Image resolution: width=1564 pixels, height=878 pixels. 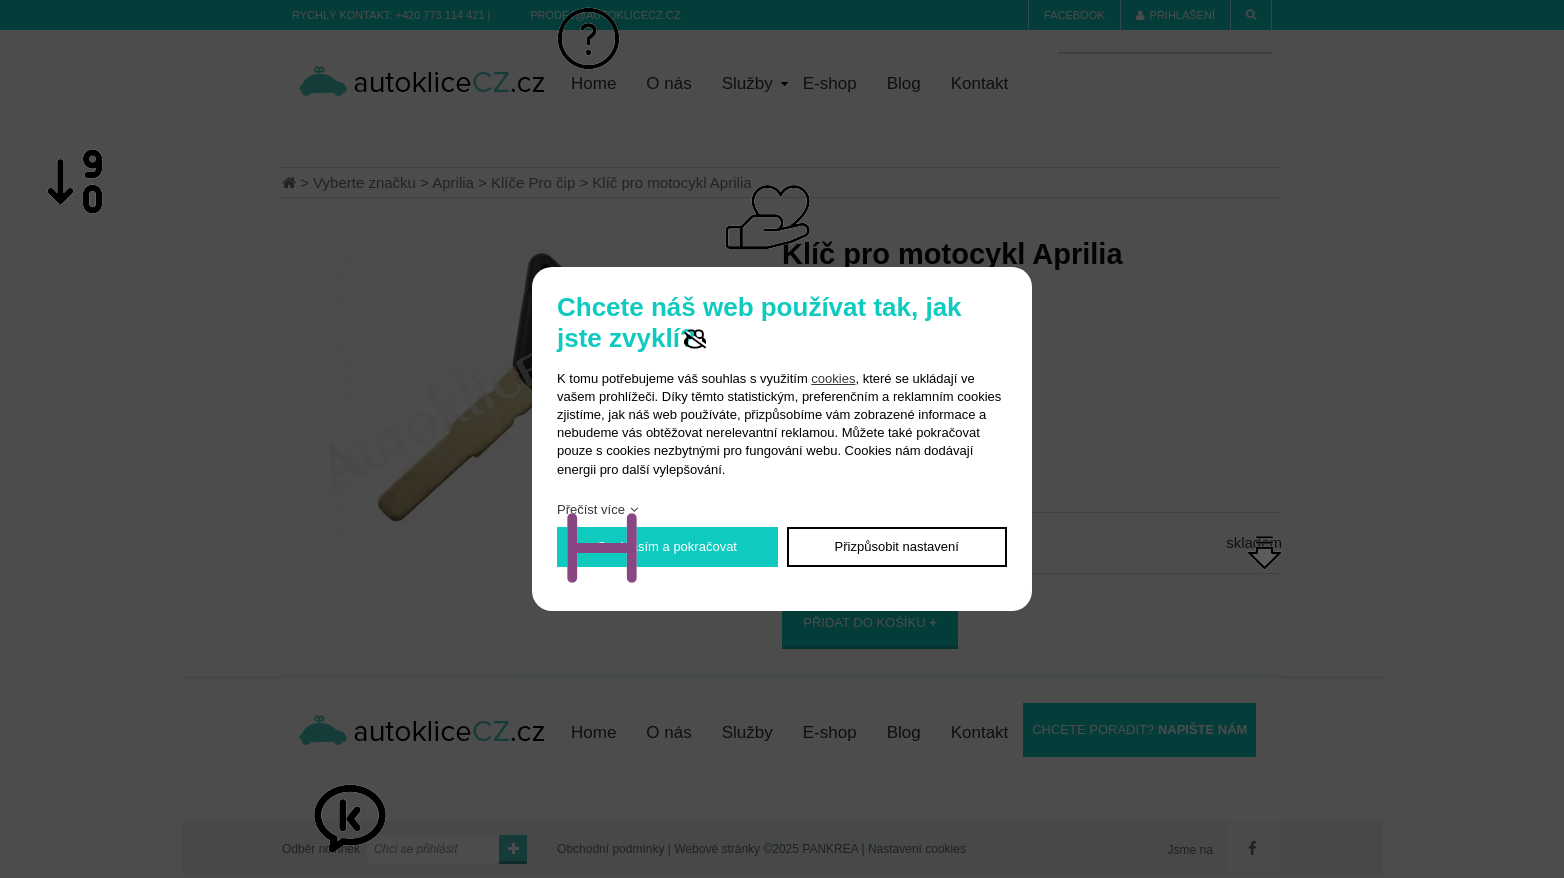 What do you see at coordinates (695, 339) in the screenshot?
I see `GitHub Copilot is unavailable or experiencing an error` at bounding box center [695, 339].